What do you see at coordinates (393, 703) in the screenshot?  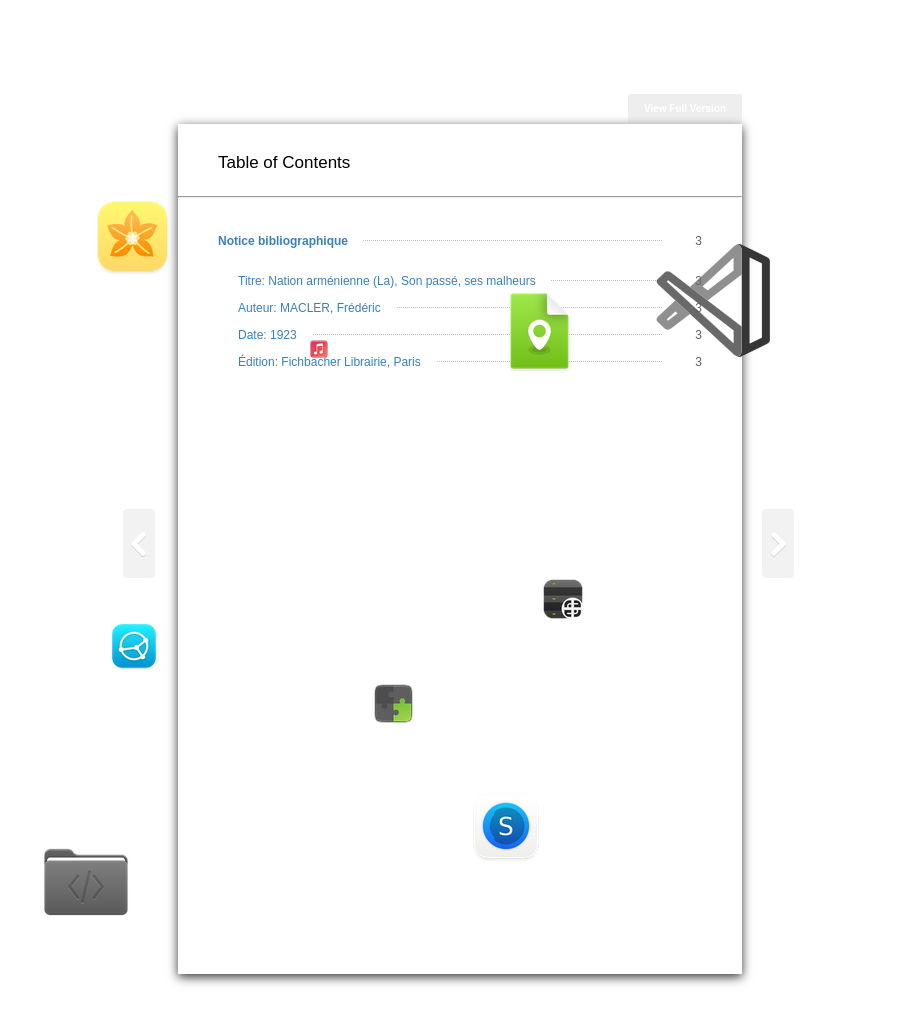 I see `open gnome shell extensions manager` at bounding box center [393, 703].